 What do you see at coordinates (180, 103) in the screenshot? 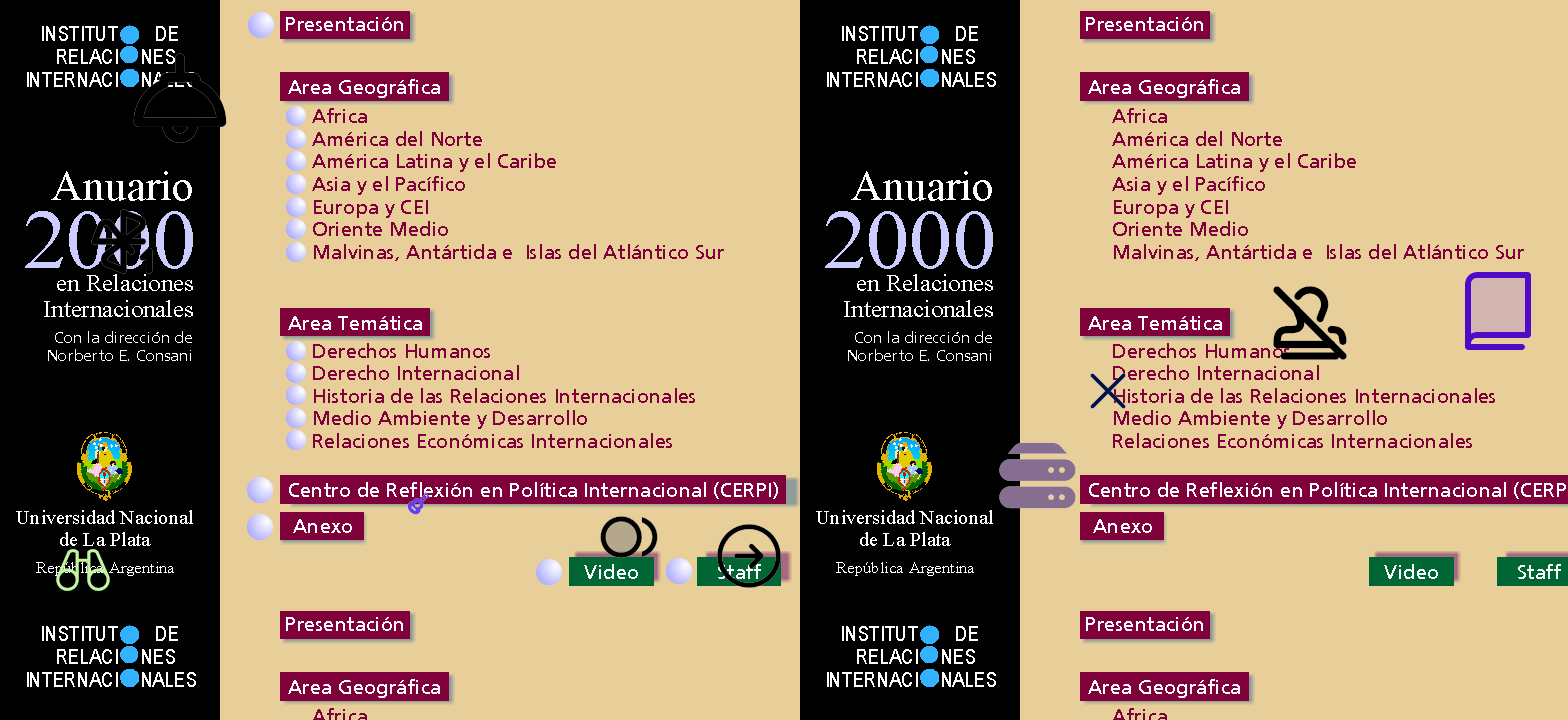
I see `toggle pendant lamp or ceiling light` at bounding box center [180, 103].